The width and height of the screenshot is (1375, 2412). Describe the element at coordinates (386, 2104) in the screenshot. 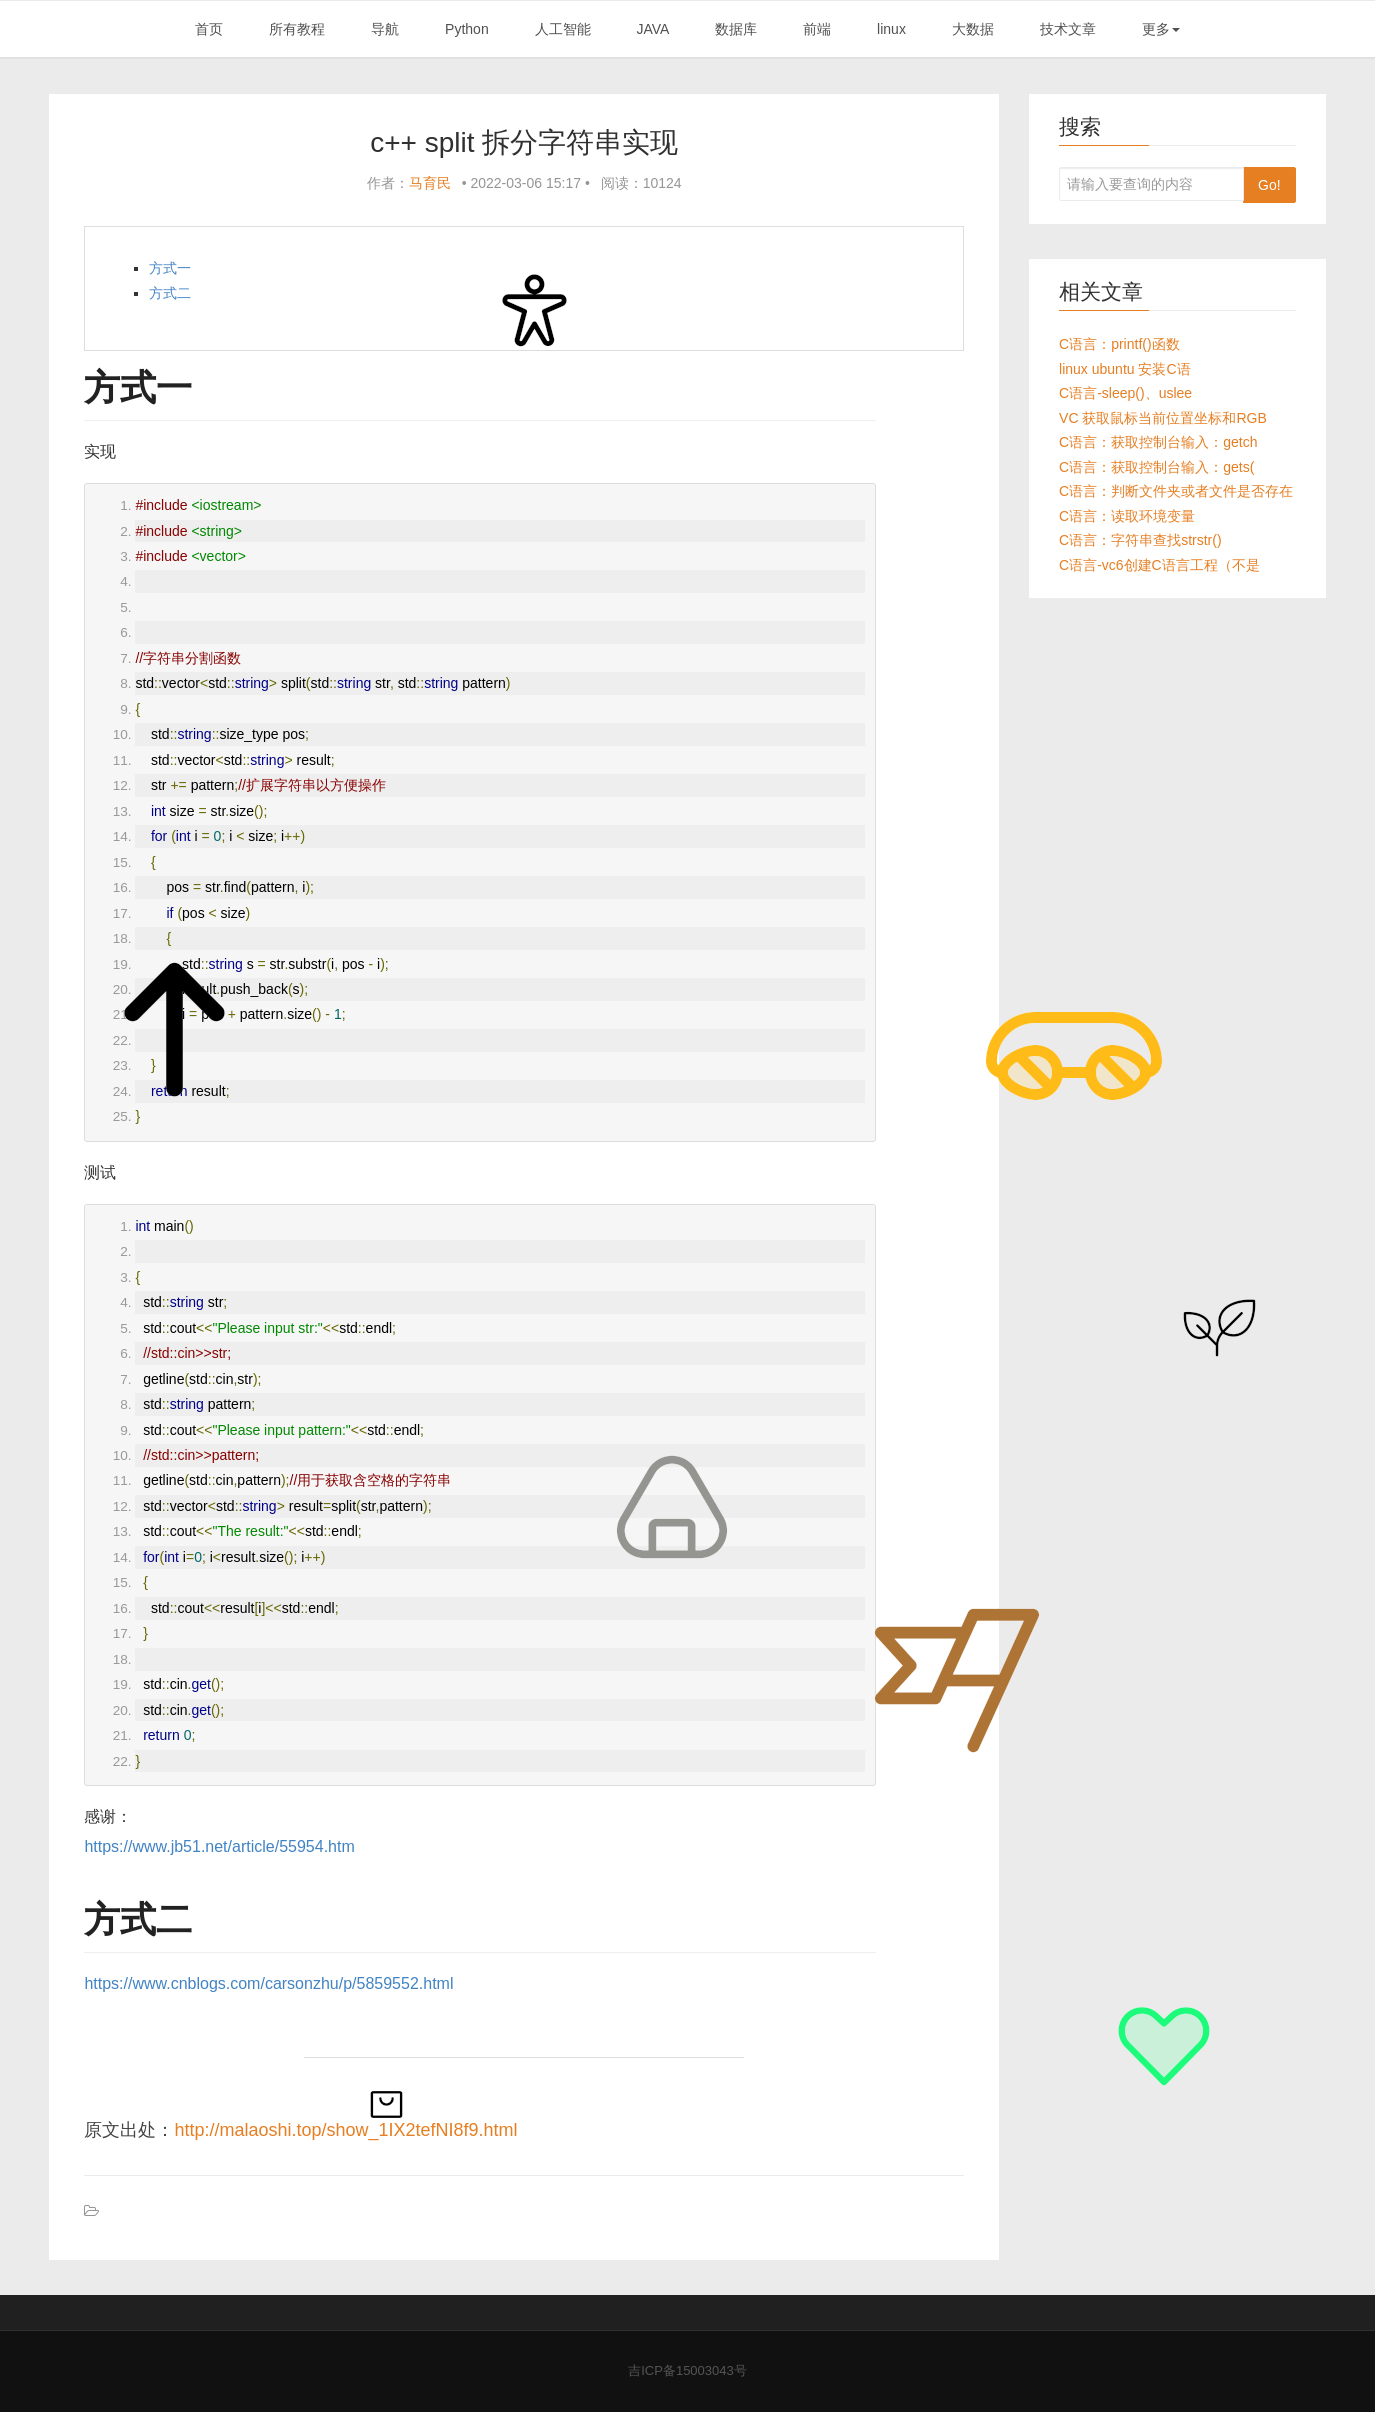

I see `view your shopping cart` at that location.